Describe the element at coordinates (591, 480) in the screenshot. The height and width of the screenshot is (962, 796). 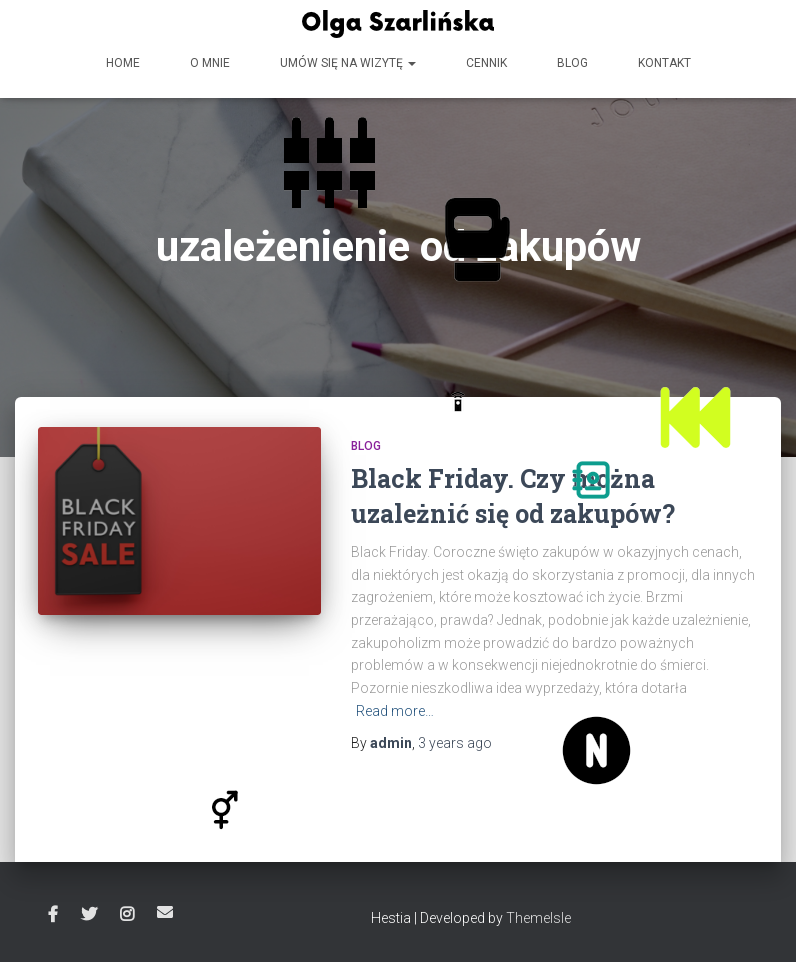
I see `open your contacts list` at that location.